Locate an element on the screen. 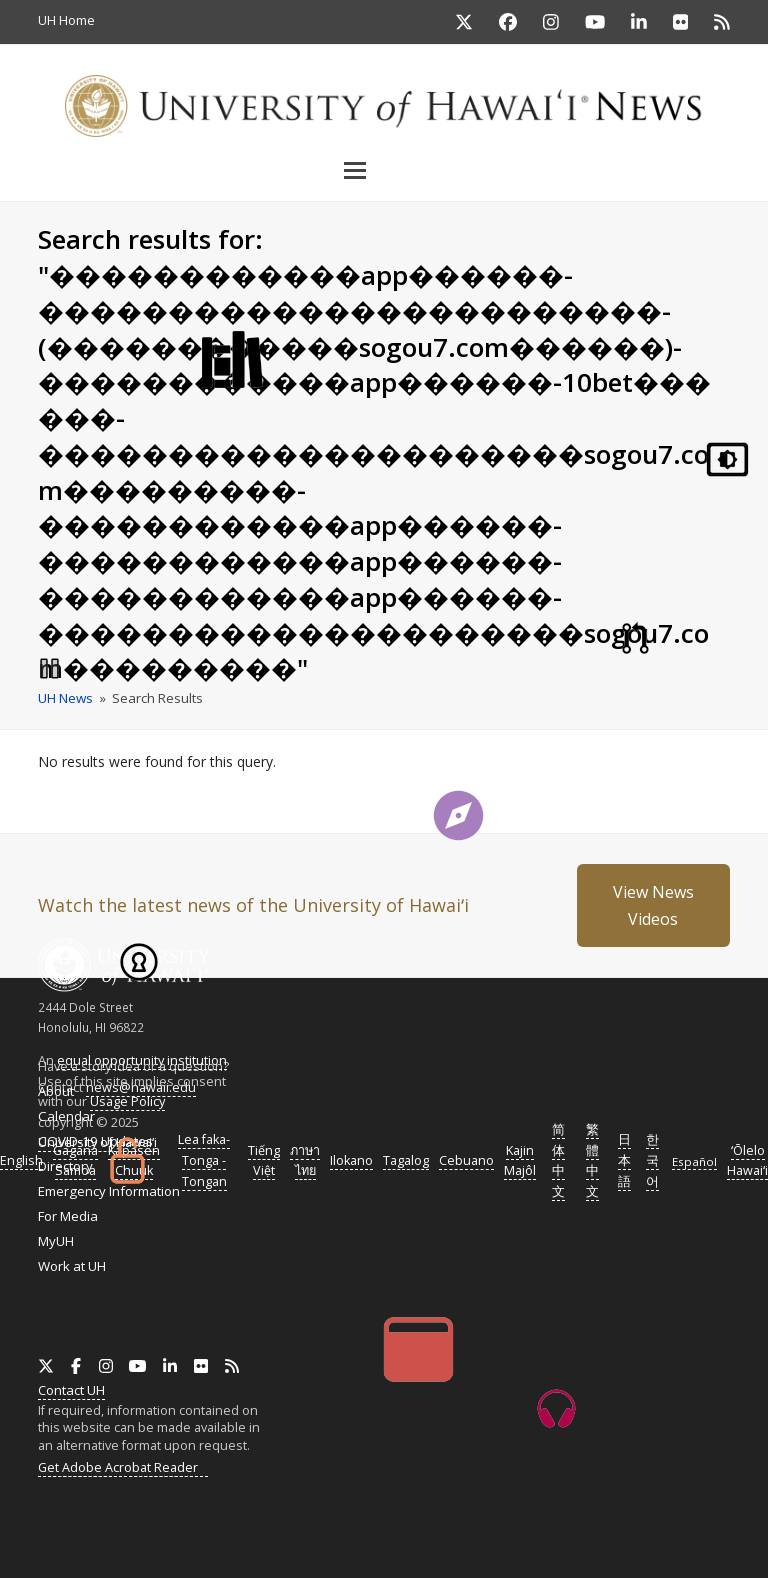  access your saved books or media library is located at coordinates (232, 359).